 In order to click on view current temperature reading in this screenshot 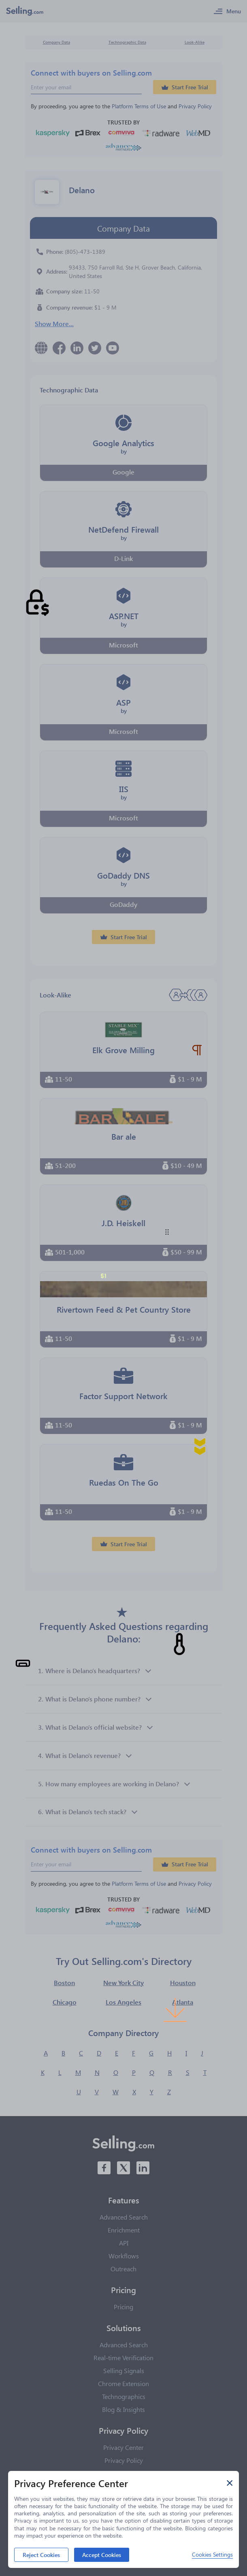, I will do `click(179, 1644)`.